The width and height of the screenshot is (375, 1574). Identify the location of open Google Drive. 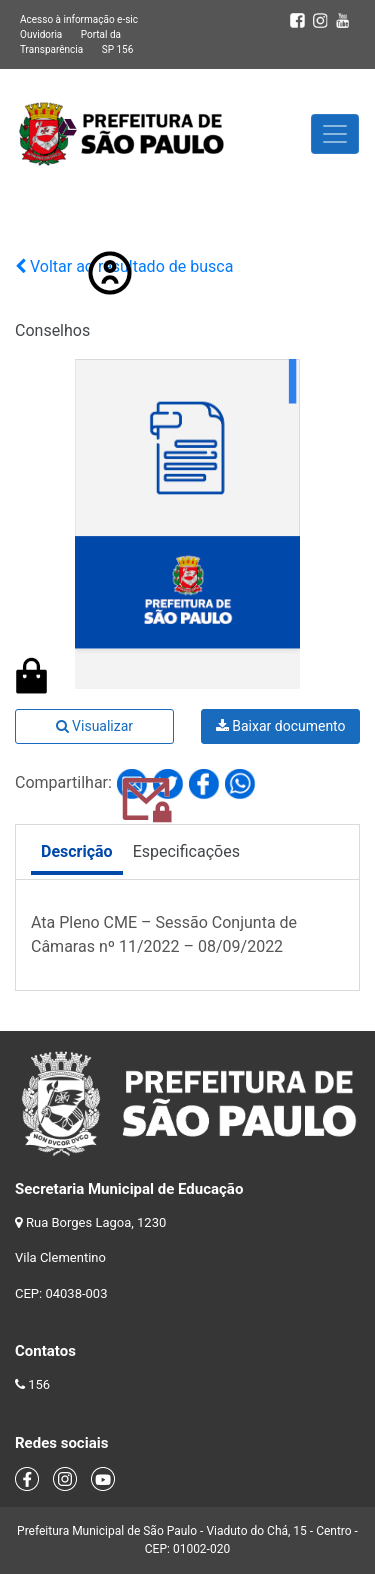
(67, 127).